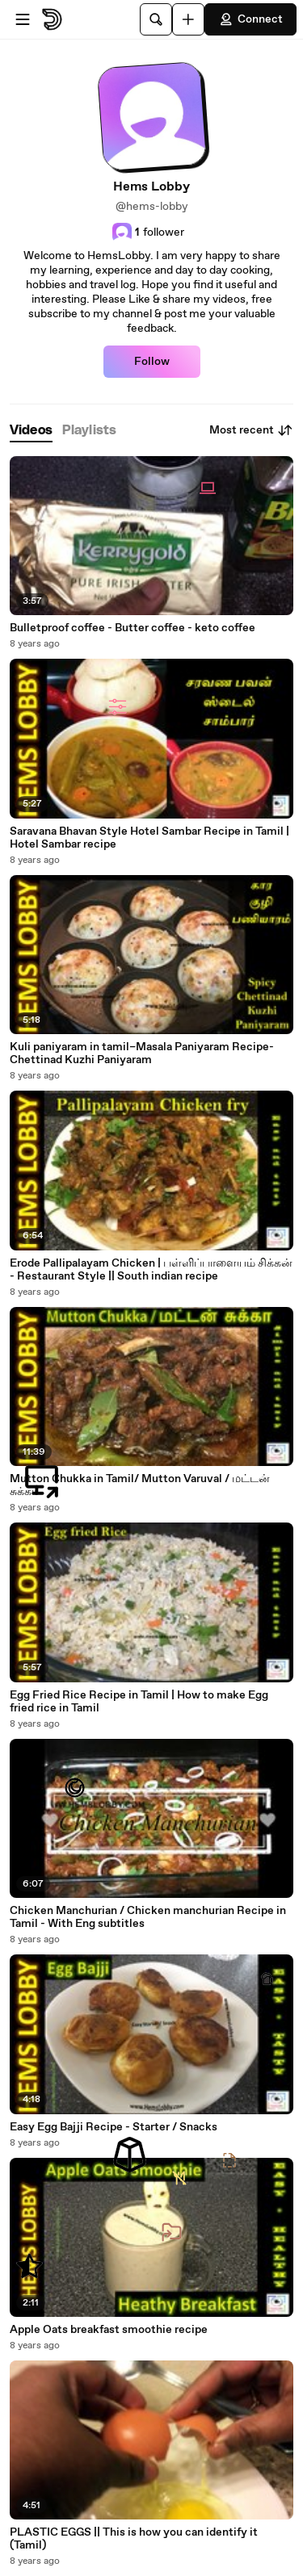 This screenshot has height=2576, width=303. Describe the element at coordinates (74, 1787) in the screenshot. I see `open Cinema 4D application` at that location.